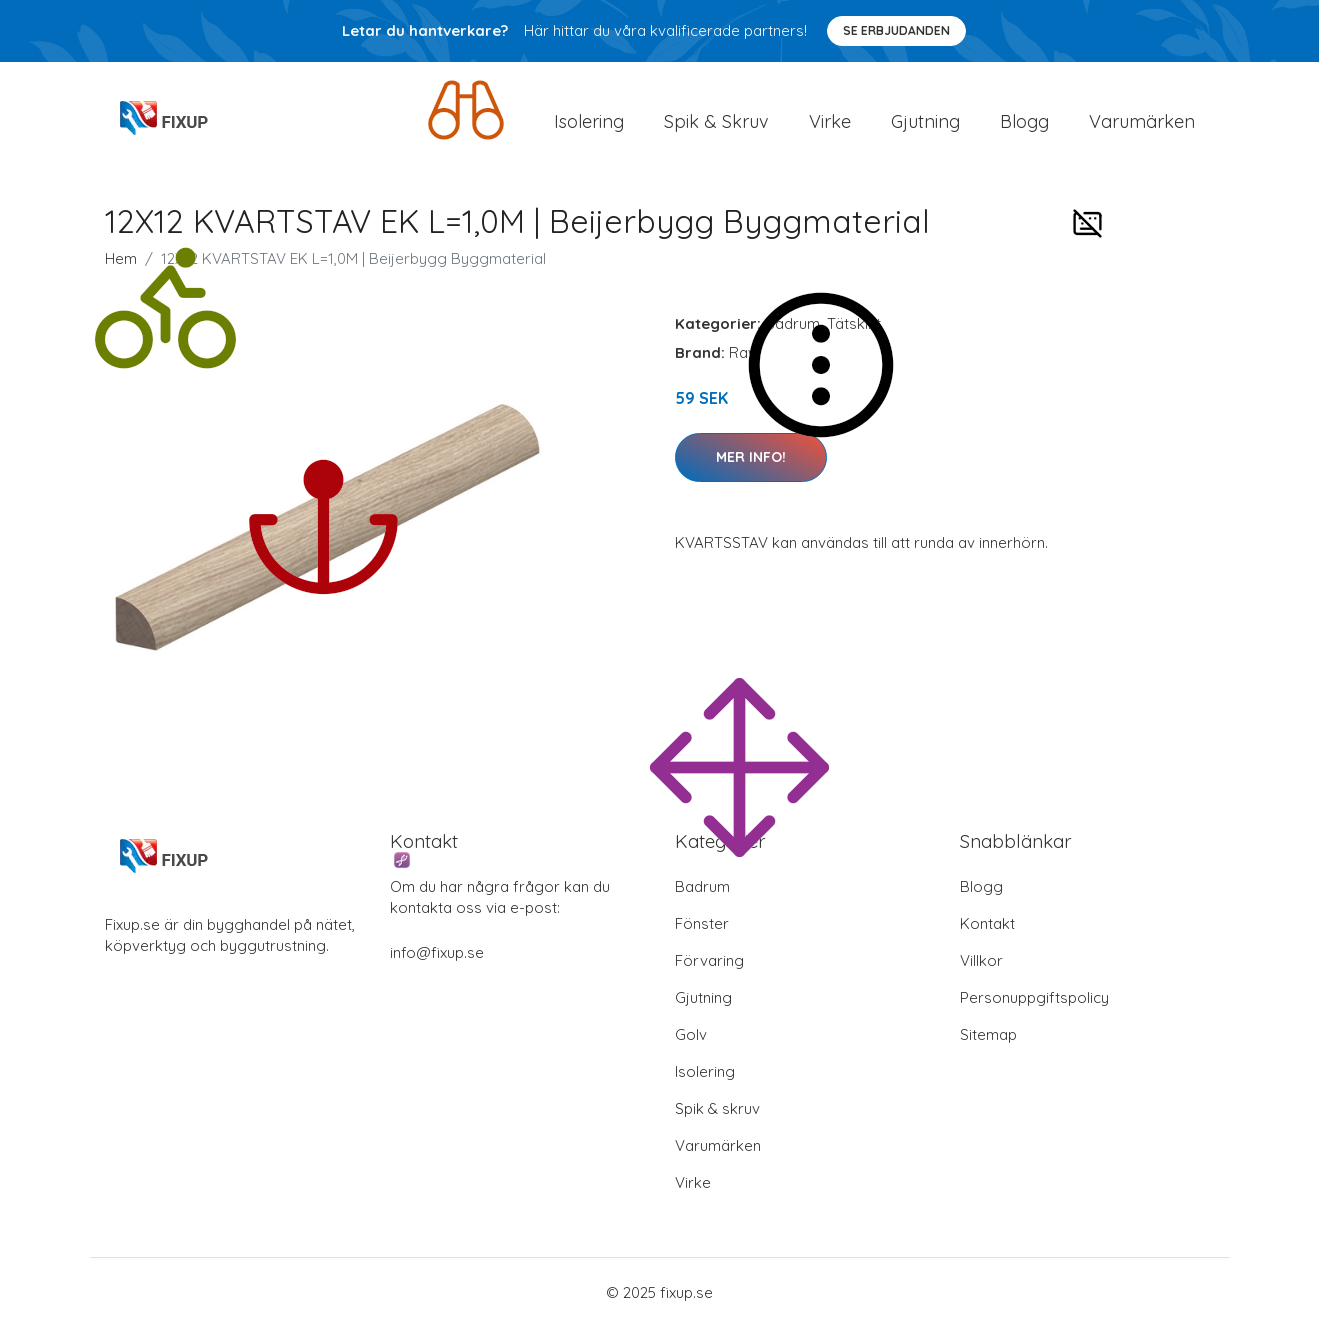 The width and height of the screenshot is (1319, 1327). Describe the element at coordinates (739, 767) in the screenshot. I see `move or reposition an element` at that location.